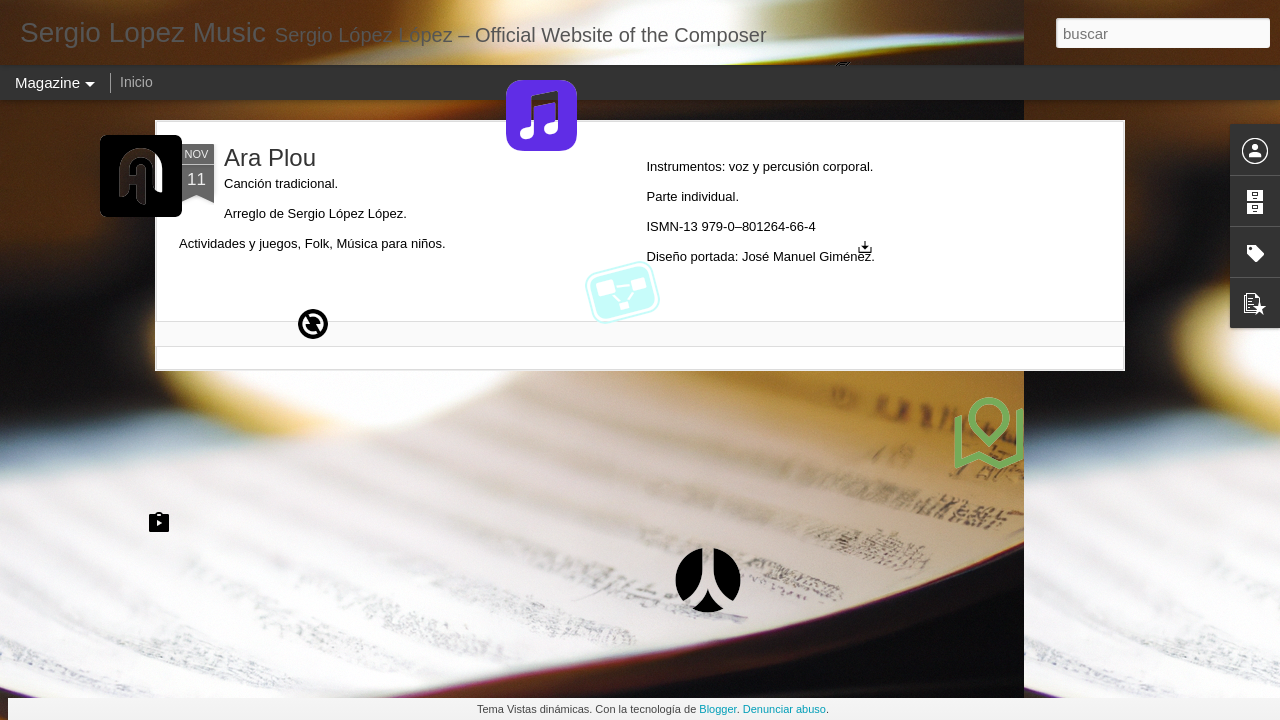 The height and width of the screenshot is (720, 1280). Describe the element at coordinates (843, 64) in the screenshot. I see `open the Formula 1 app or website` at that location.